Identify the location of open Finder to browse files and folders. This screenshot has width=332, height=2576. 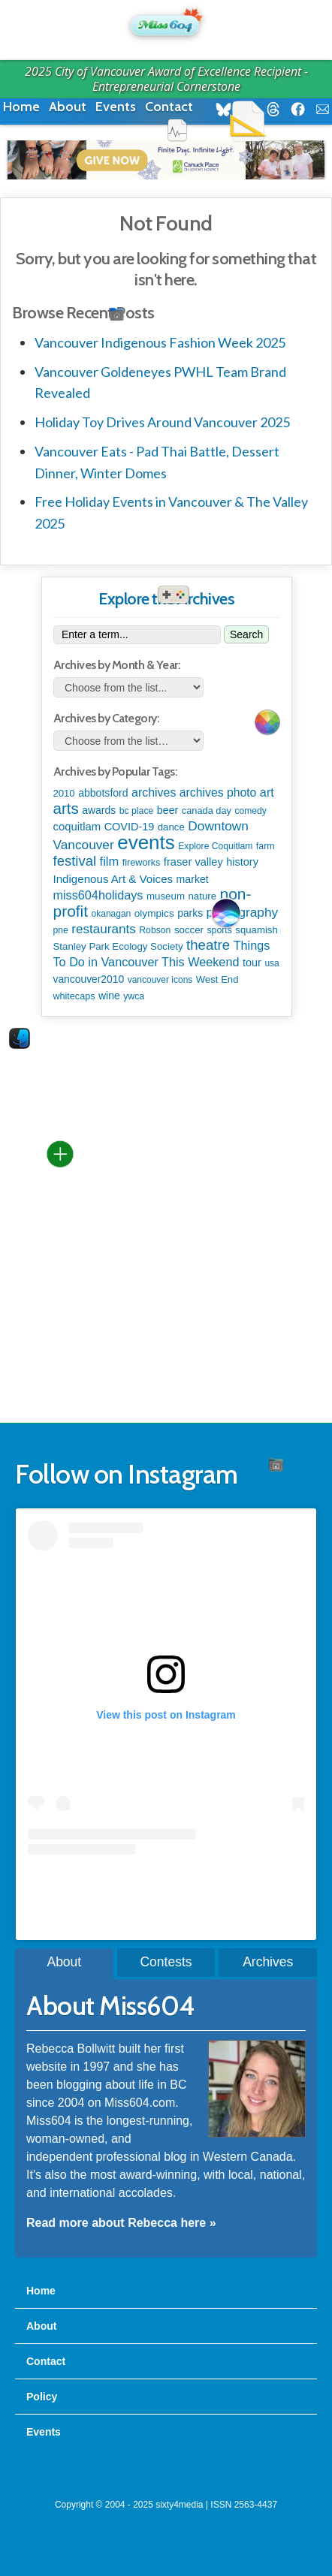
(20, 1038).